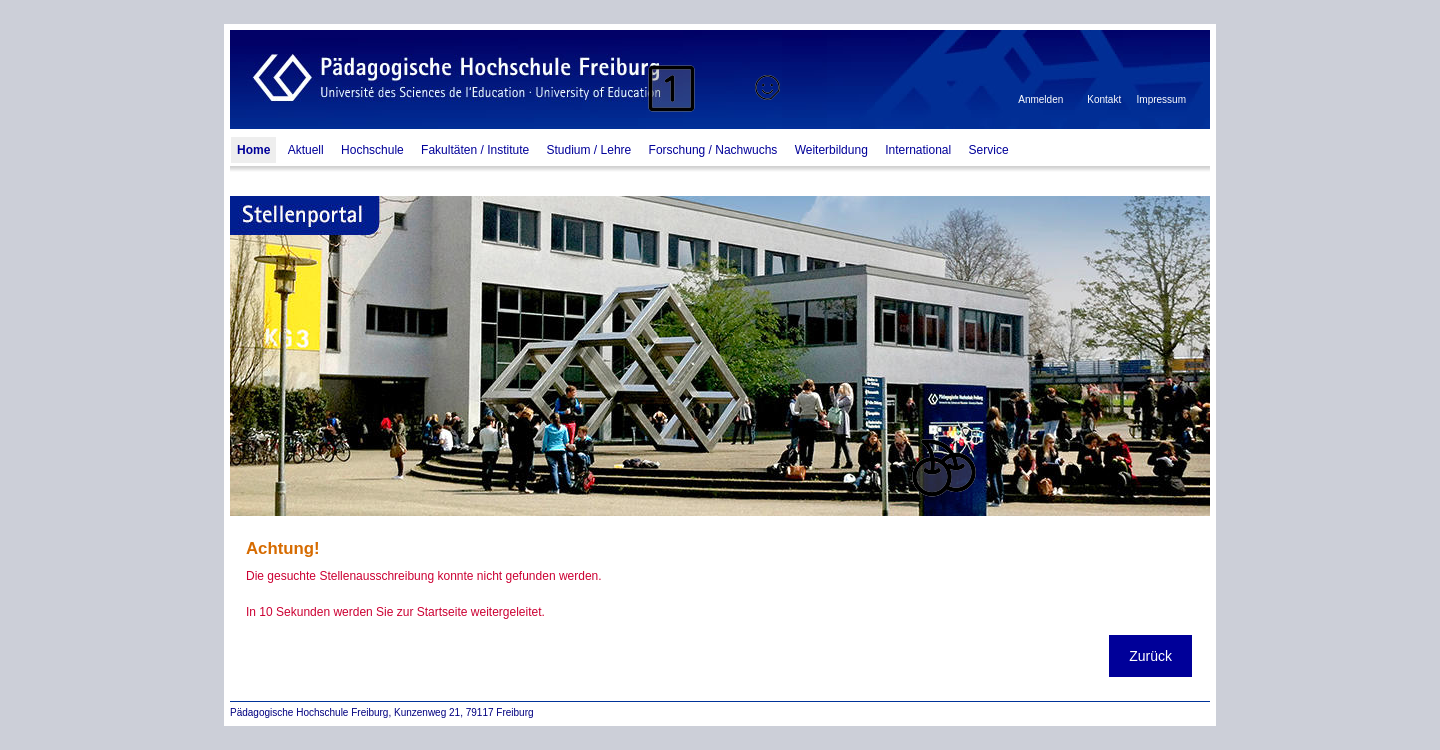 The image size is (1440, 750). Describe the element at coordinates (671, 88) in the screenshot. I see `indicates first item or step in a sequence` at that location.